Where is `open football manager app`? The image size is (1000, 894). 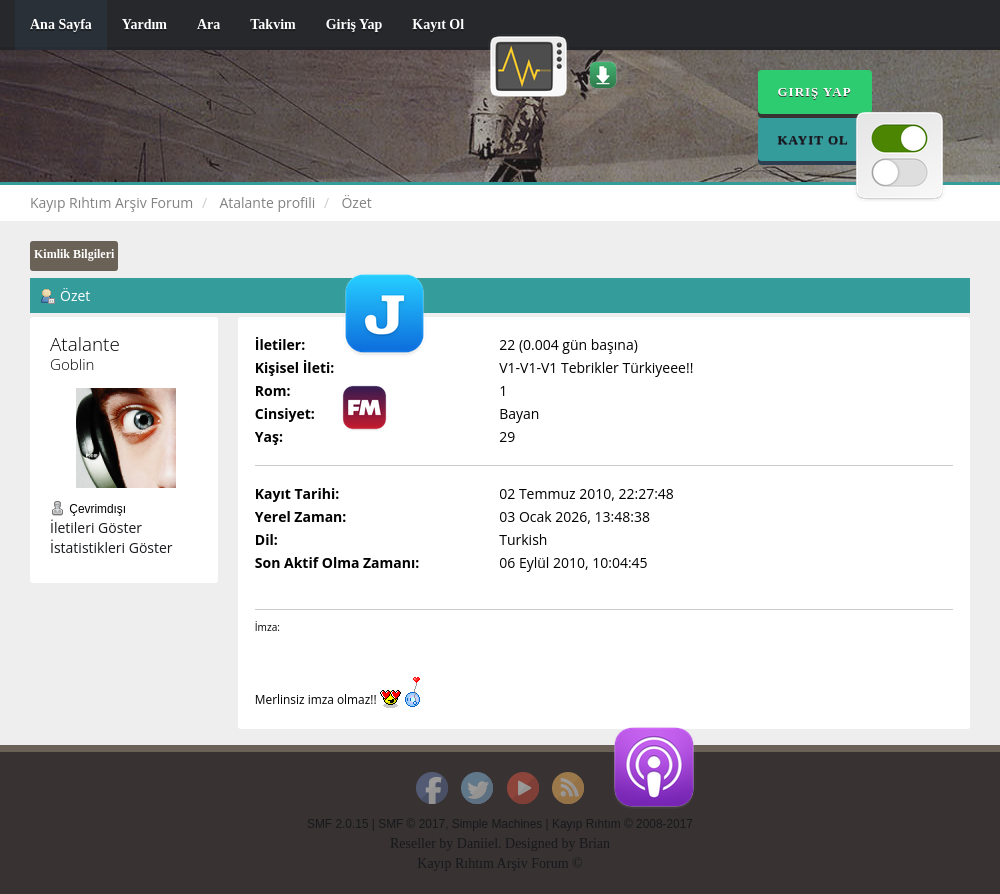
open football manager app is located at coordinates (364, 407).